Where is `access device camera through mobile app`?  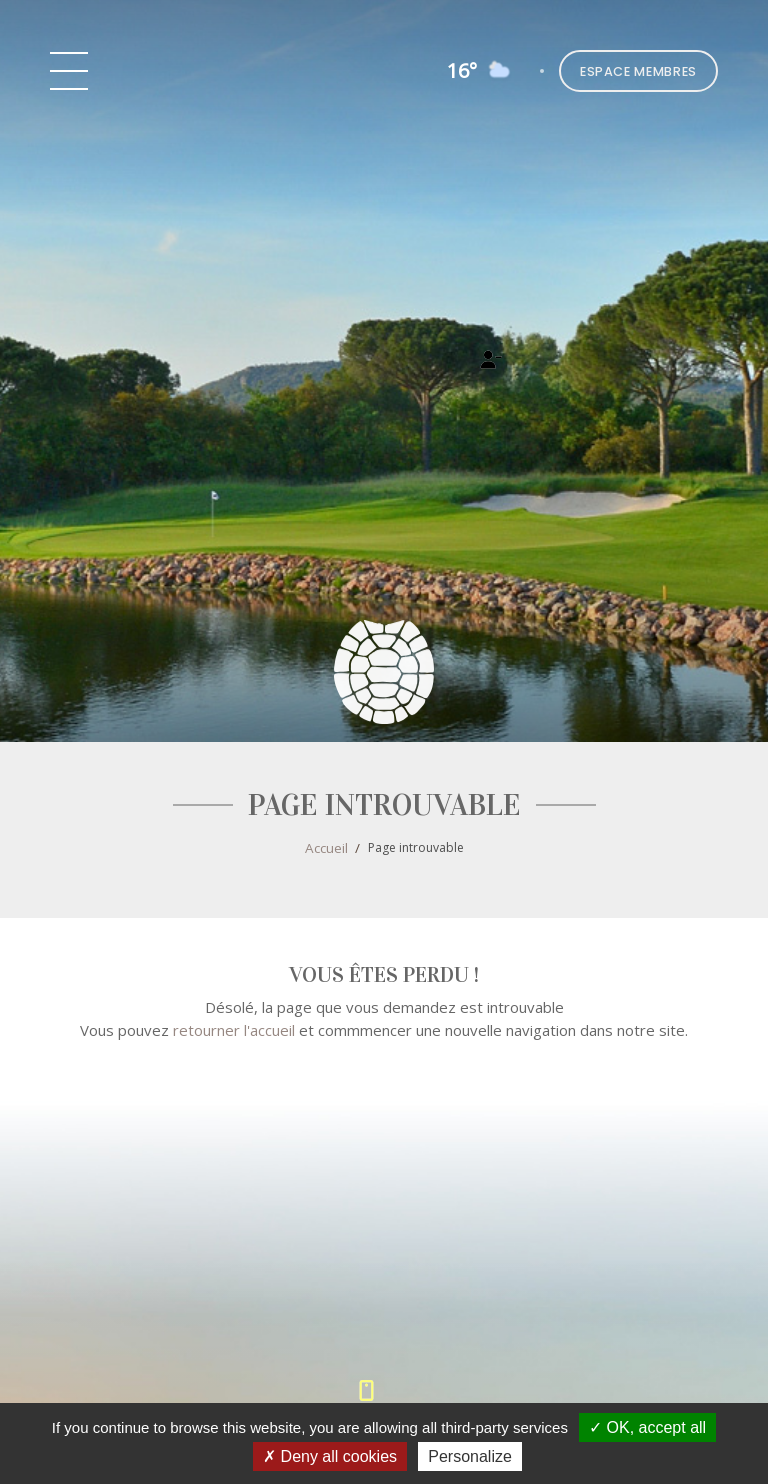 access device camera through mobile app is located at coordinates (366, 1390).